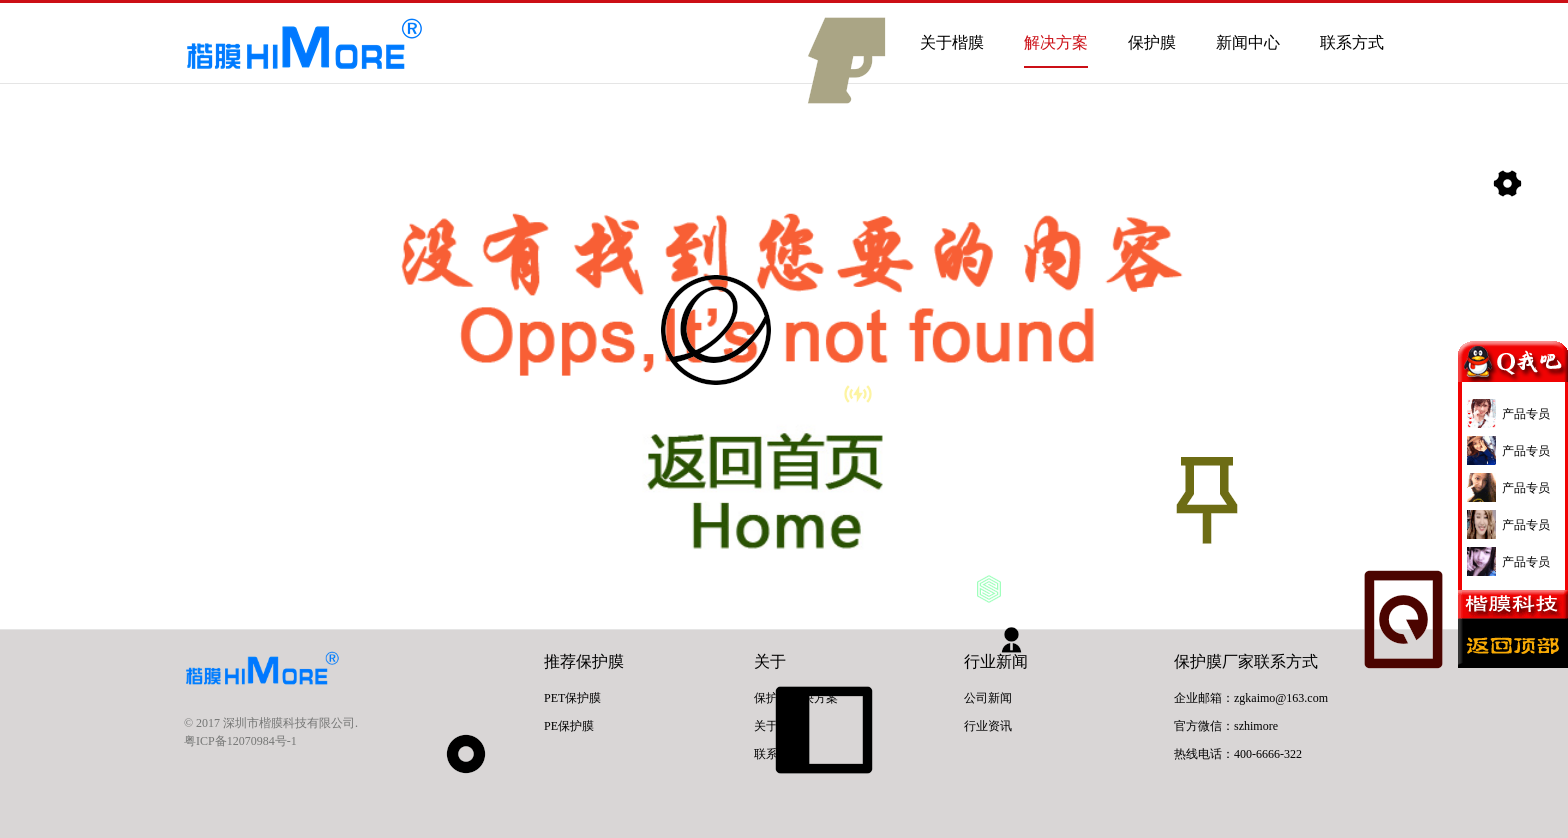 Image resolution: width=1568 pixels, height=838 pixels. I want to click on elementary OS branding logo, so click(716, 330).